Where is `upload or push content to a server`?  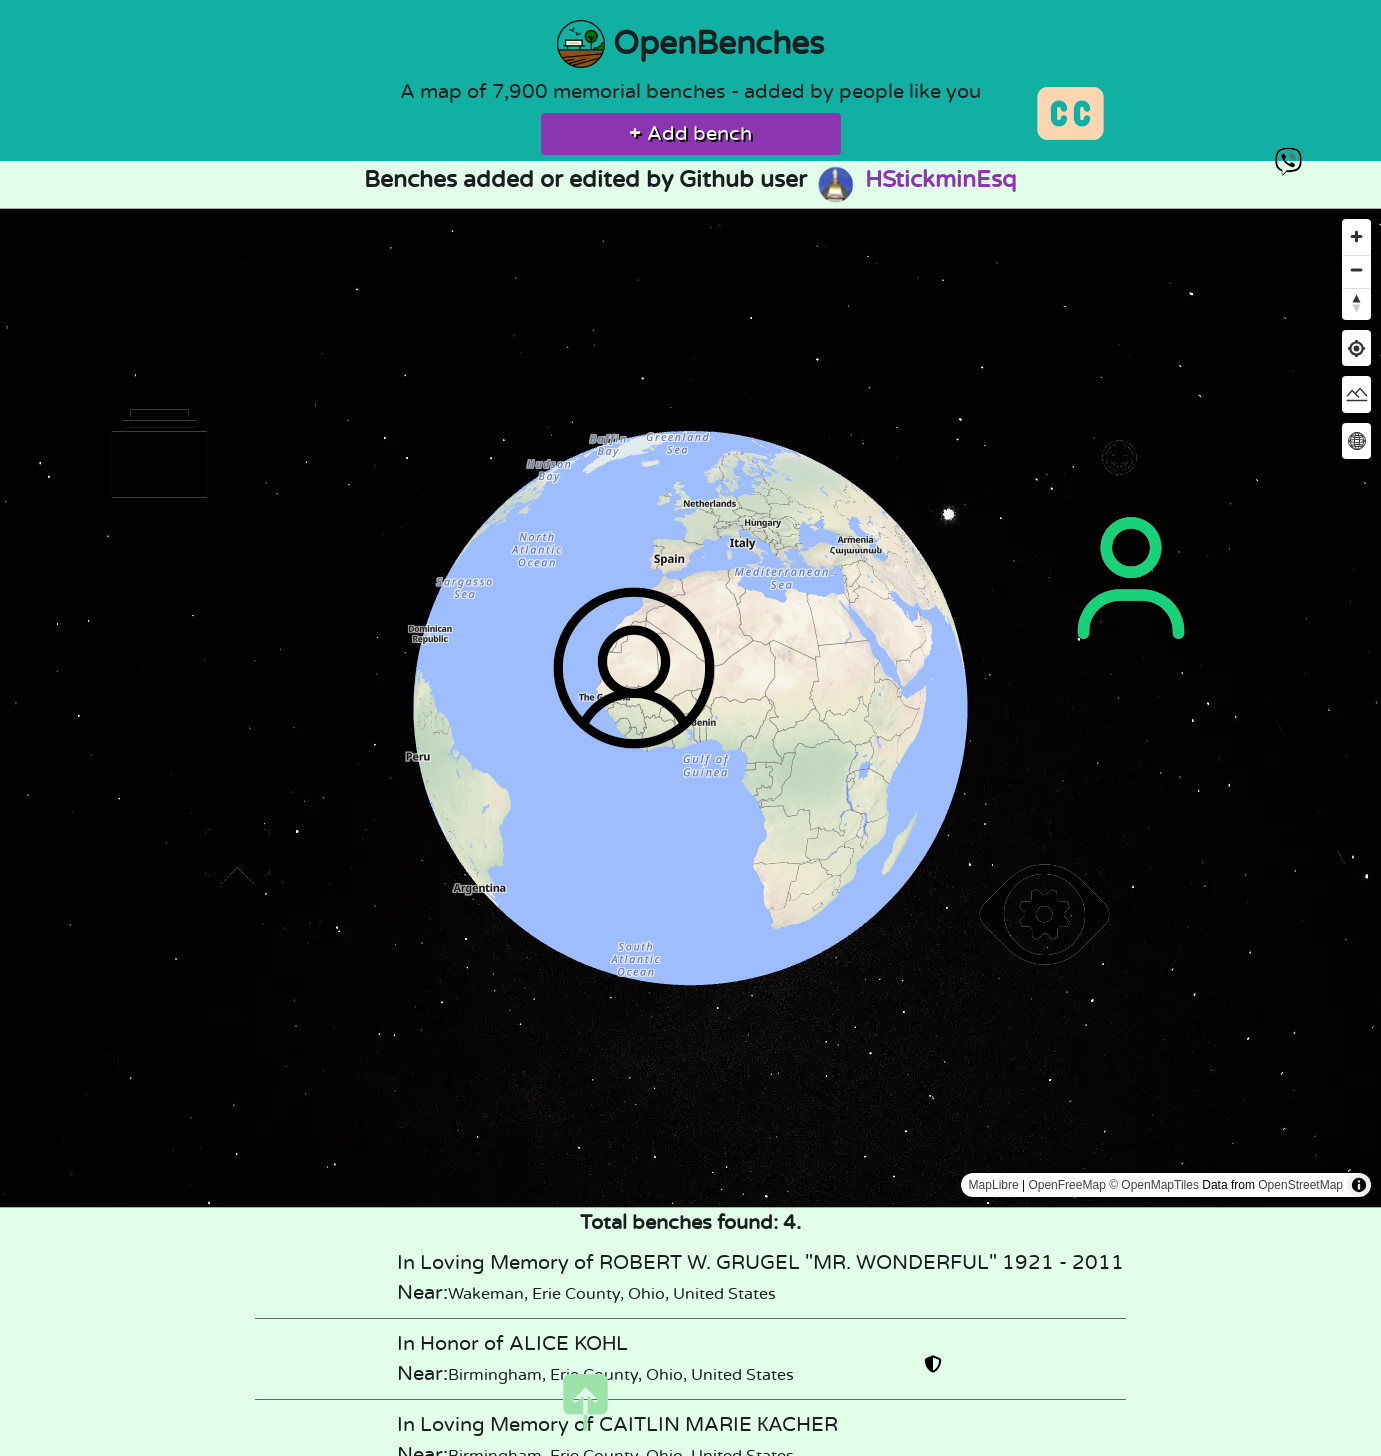
upload or push content to a server is located at coordinates (585, 1402).